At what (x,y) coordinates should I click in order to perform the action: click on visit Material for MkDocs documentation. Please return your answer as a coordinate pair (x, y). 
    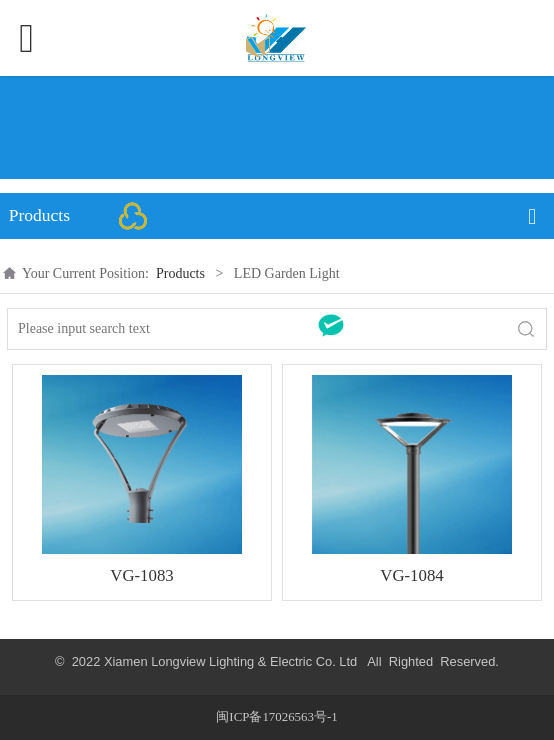
    Looking at the image, I should click on (258, 47).